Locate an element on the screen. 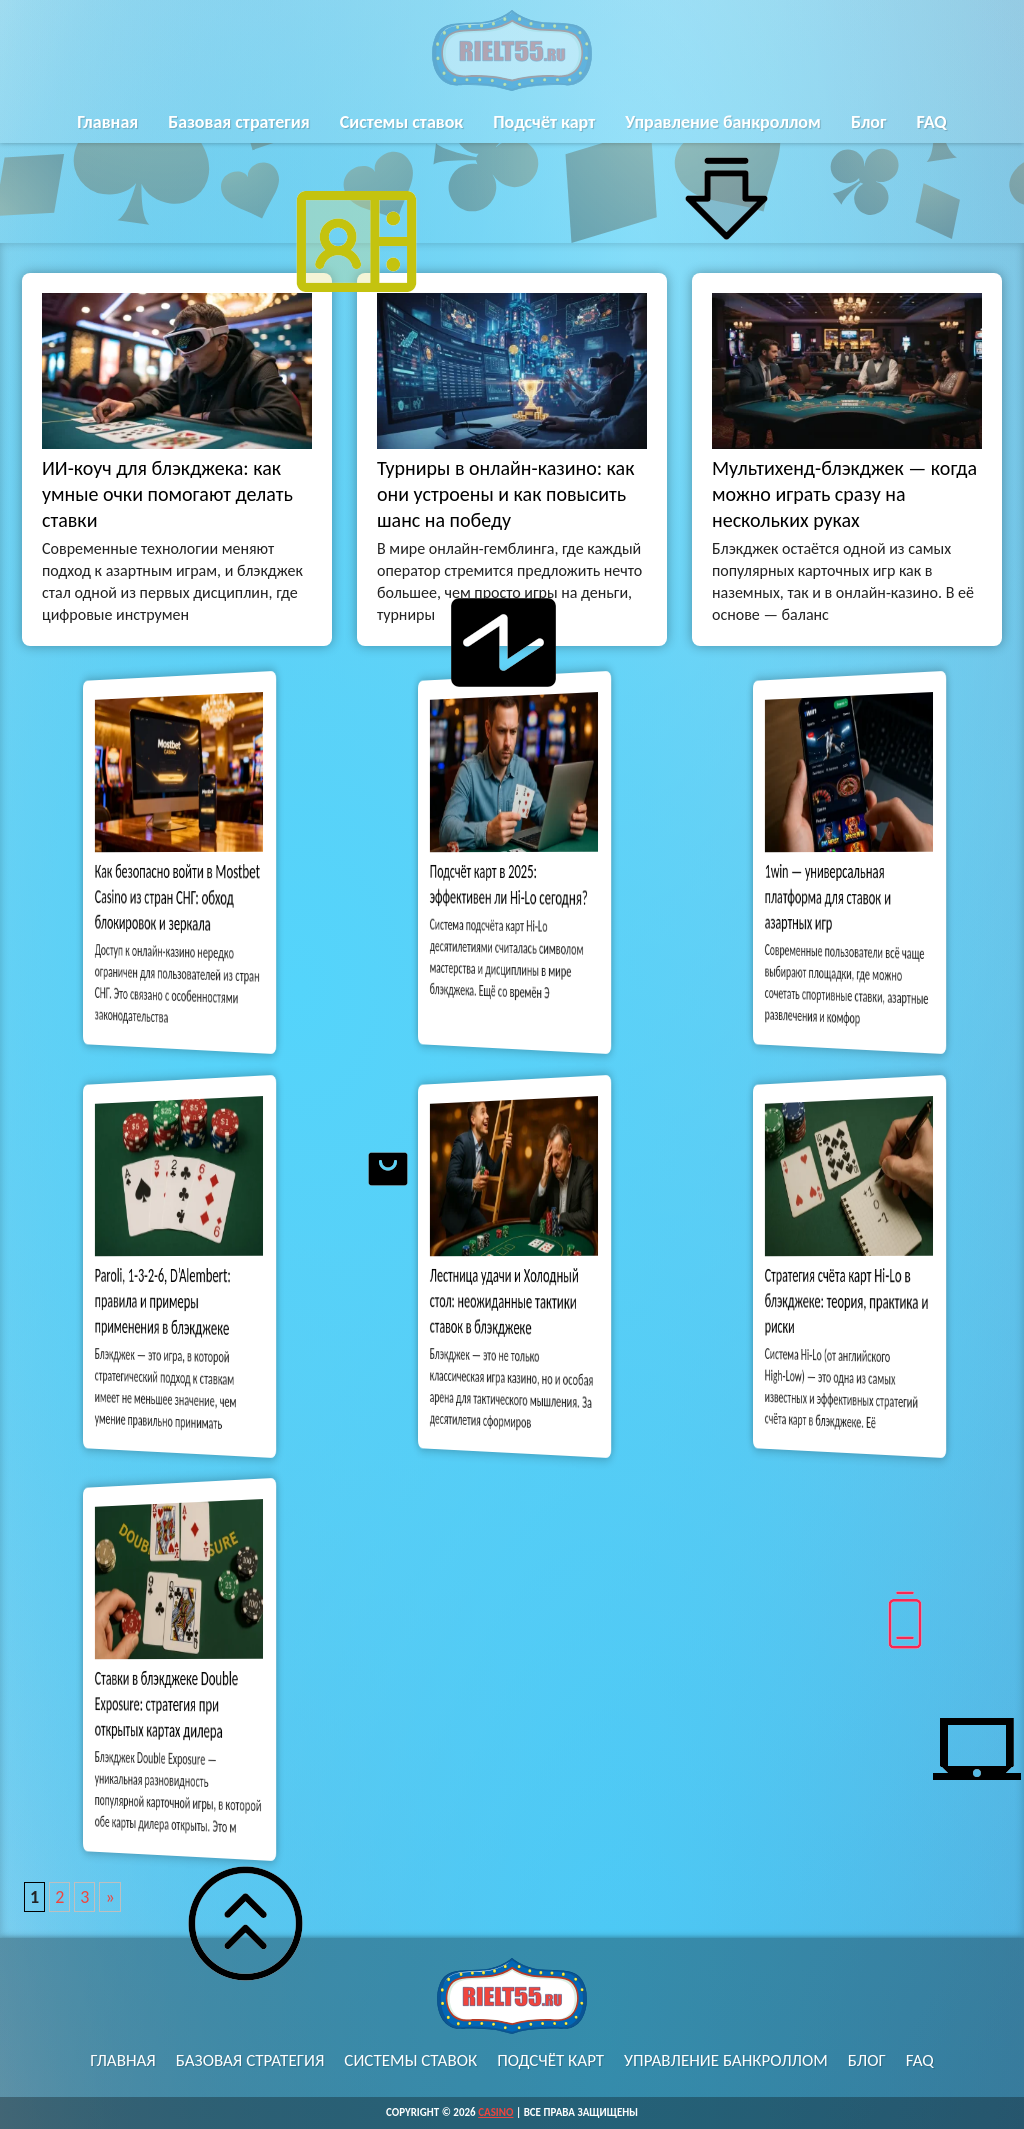 This screenshot has width=1024, height=2129. view your shopping bag is located at coordinates (388, 1169).